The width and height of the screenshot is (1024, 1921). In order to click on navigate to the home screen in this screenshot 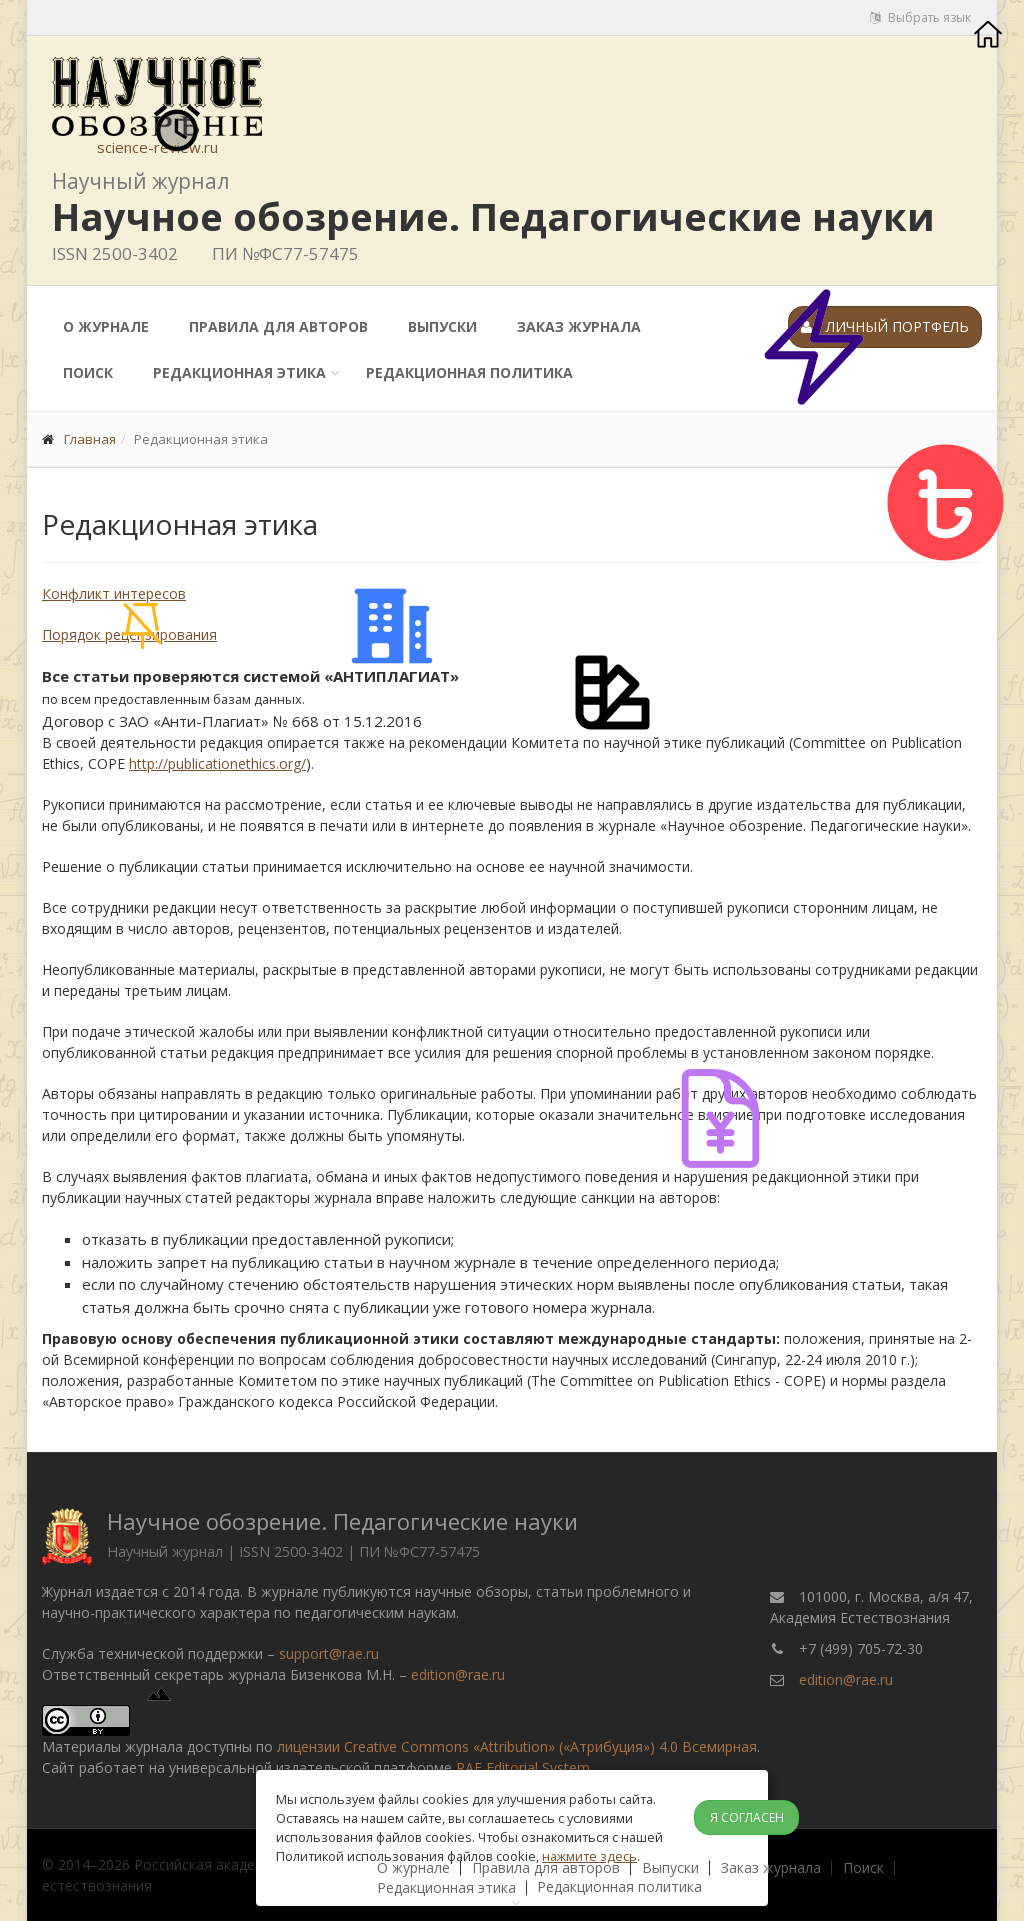, I will do `click(988, 35)`.